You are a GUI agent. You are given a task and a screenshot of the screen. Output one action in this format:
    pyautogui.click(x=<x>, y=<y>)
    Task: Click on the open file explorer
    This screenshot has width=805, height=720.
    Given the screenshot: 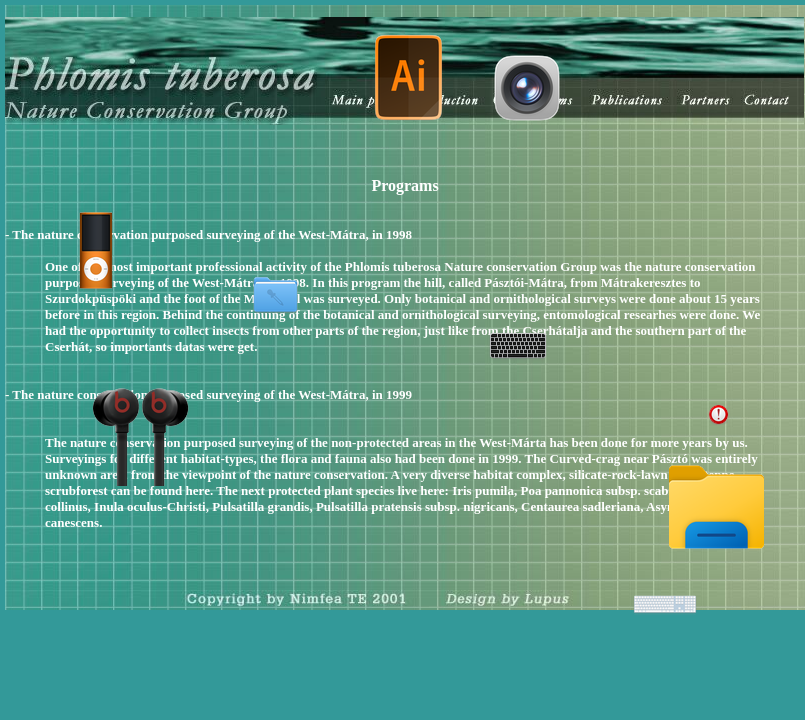 What is the action you would take?
    pyautogui.click(x=716, y=505)
    